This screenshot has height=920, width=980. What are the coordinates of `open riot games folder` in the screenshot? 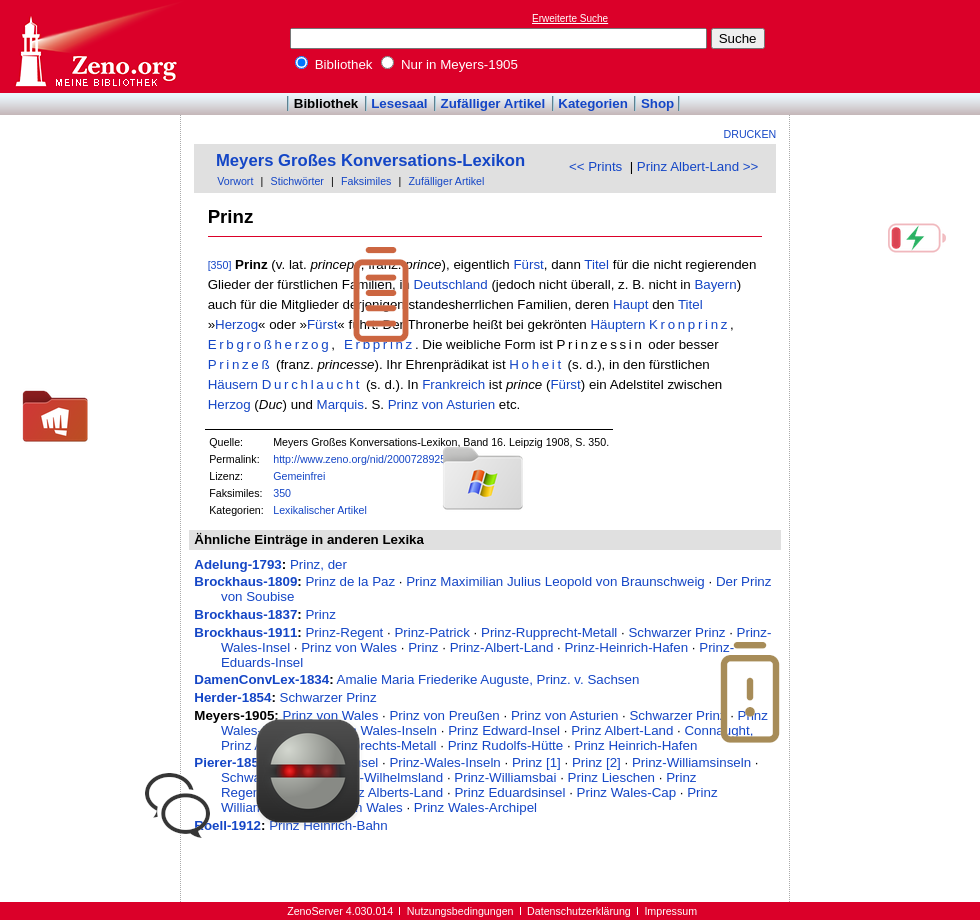 It's located at (55, 418).